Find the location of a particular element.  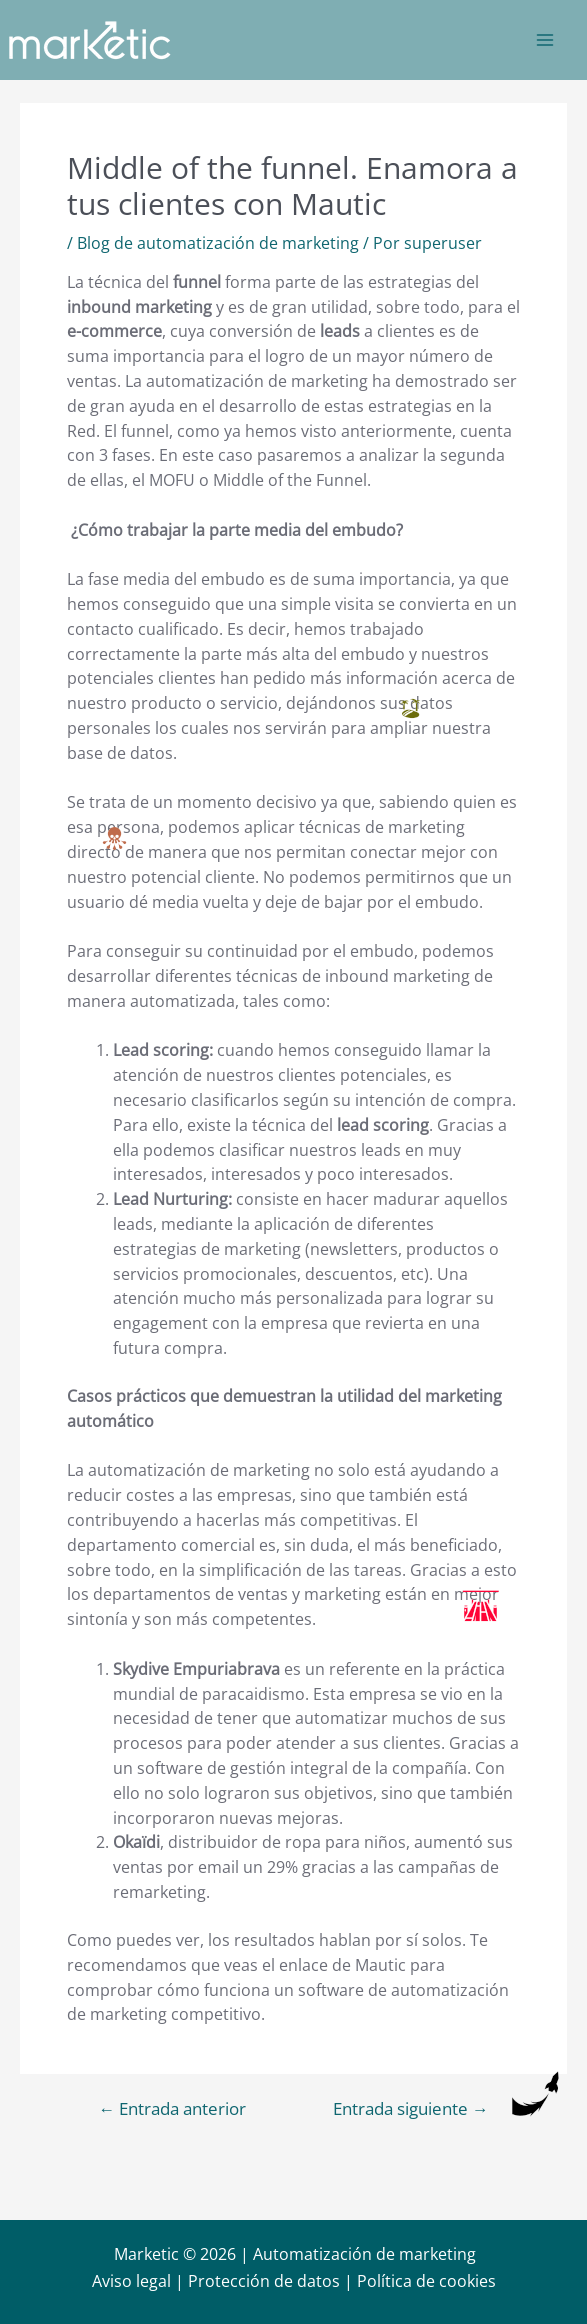

indicates a toxic or hazardous game element is located at coordinates (114, 838).